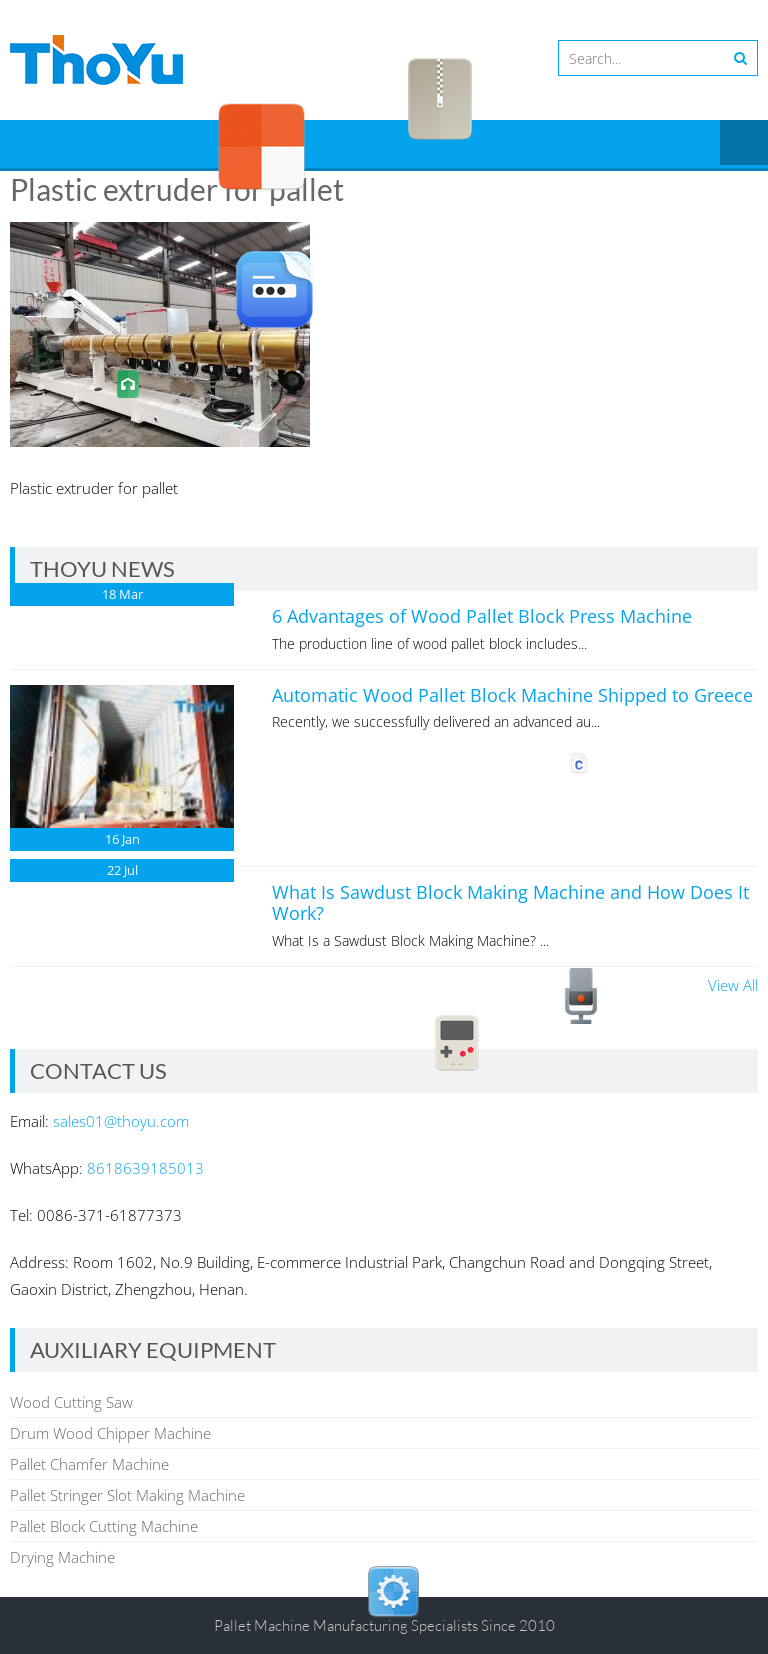  Describe the element at coordinates (581, 996) in the screenshot. I see `open voice recorder app` at that location.